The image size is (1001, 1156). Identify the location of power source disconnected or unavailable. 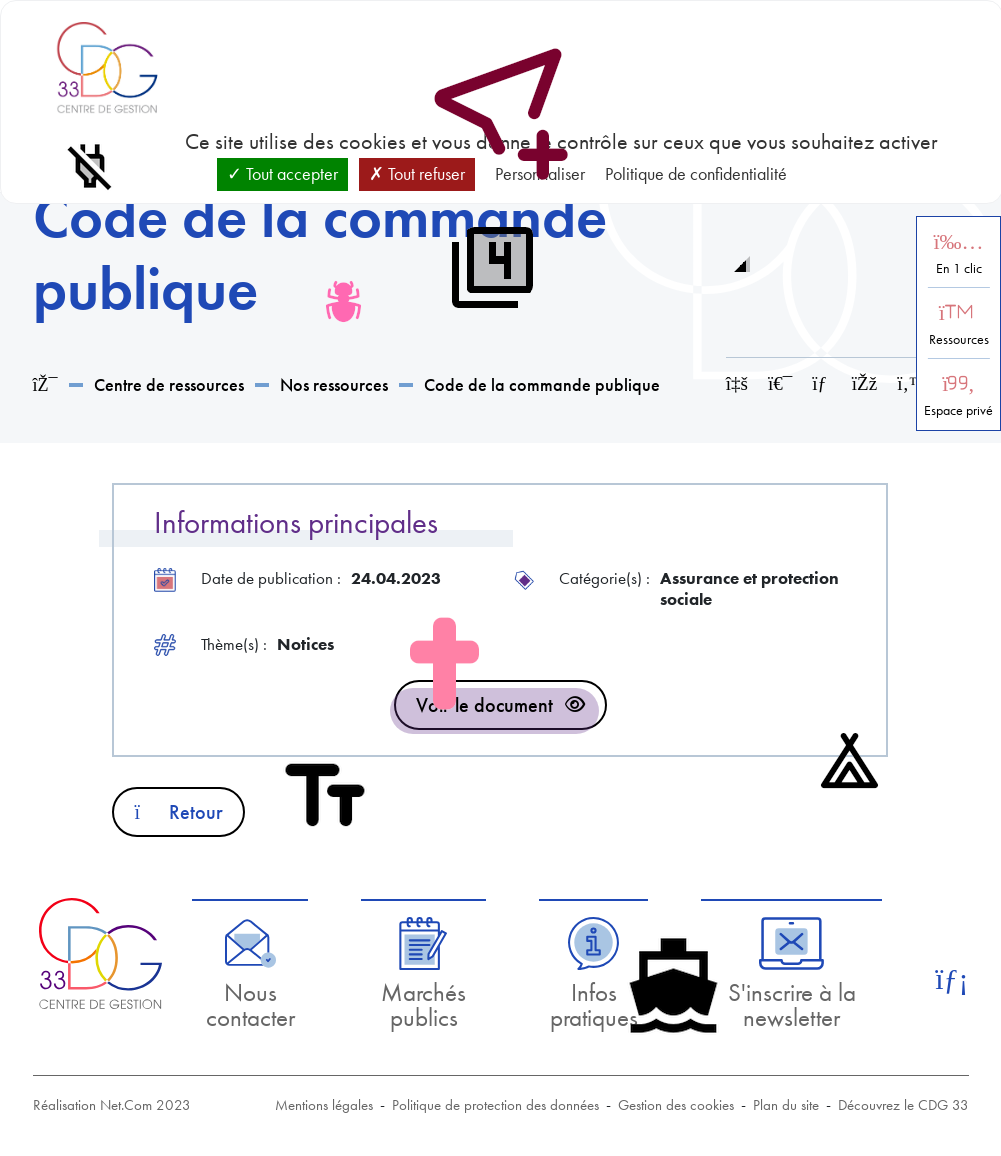
(90, 166).